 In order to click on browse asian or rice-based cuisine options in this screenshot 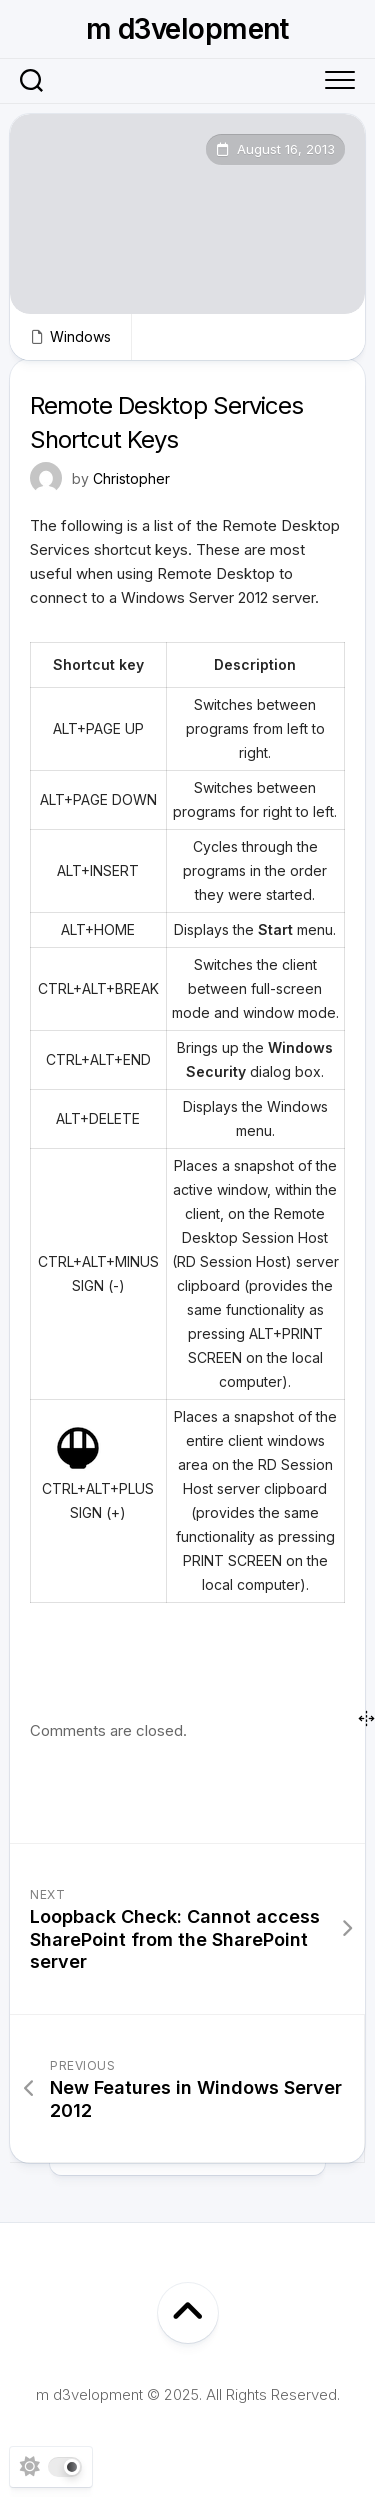, I will do `click(78, 1448)`.